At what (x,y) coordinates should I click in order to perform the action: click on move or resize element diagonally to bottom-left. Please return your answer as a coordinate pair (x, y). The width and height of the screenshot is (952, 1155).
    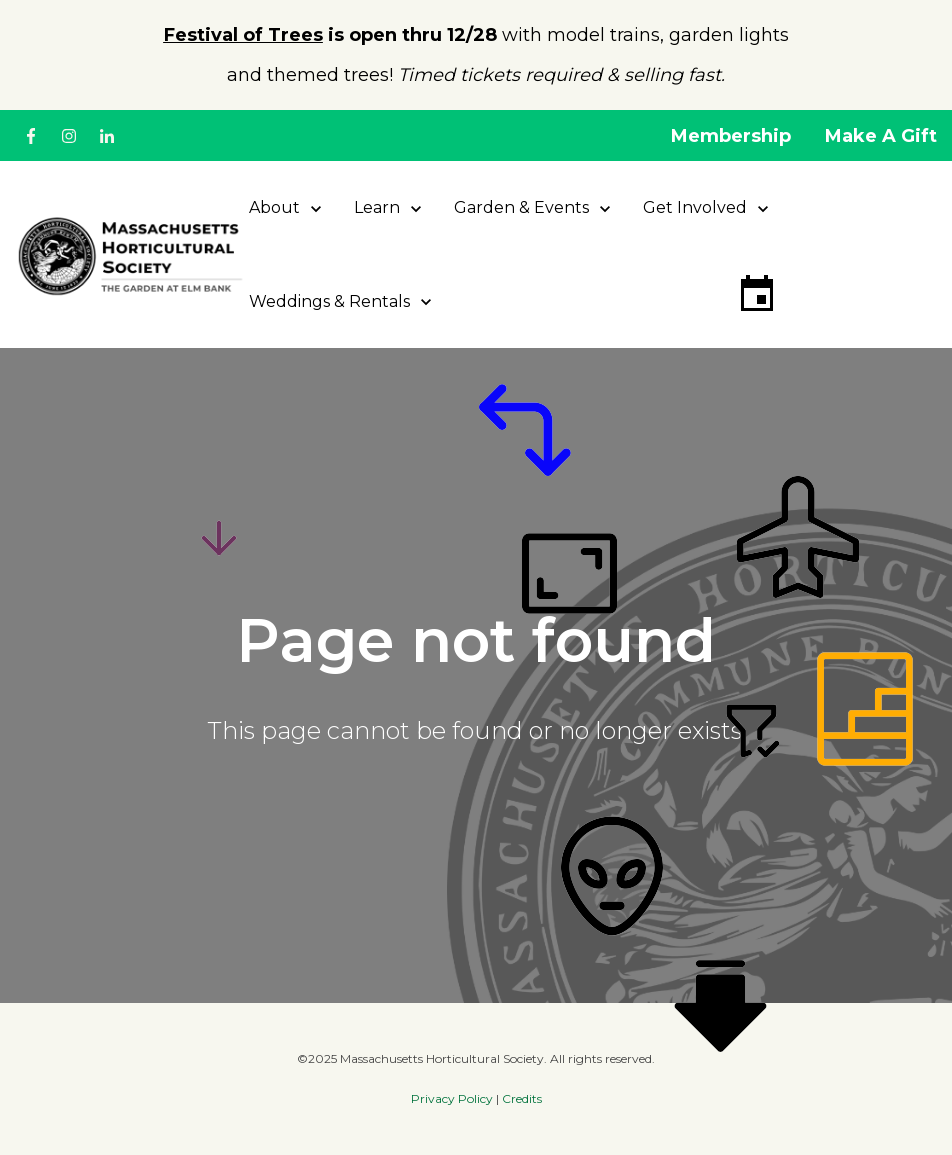
    Looking at the image, I should click on (525, 430).